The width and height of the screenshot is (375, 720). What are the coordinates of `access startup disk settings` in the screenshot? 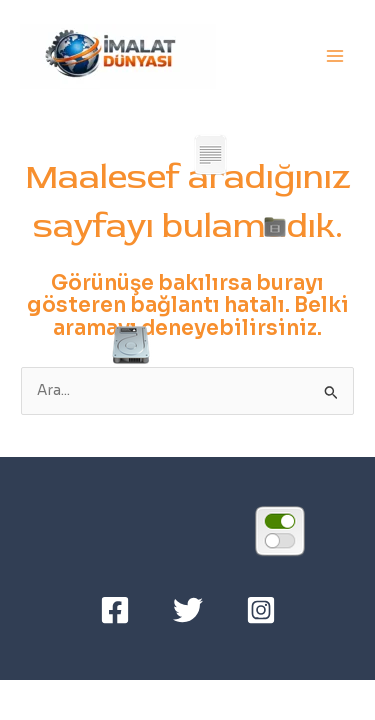 It's located at (131, 346).